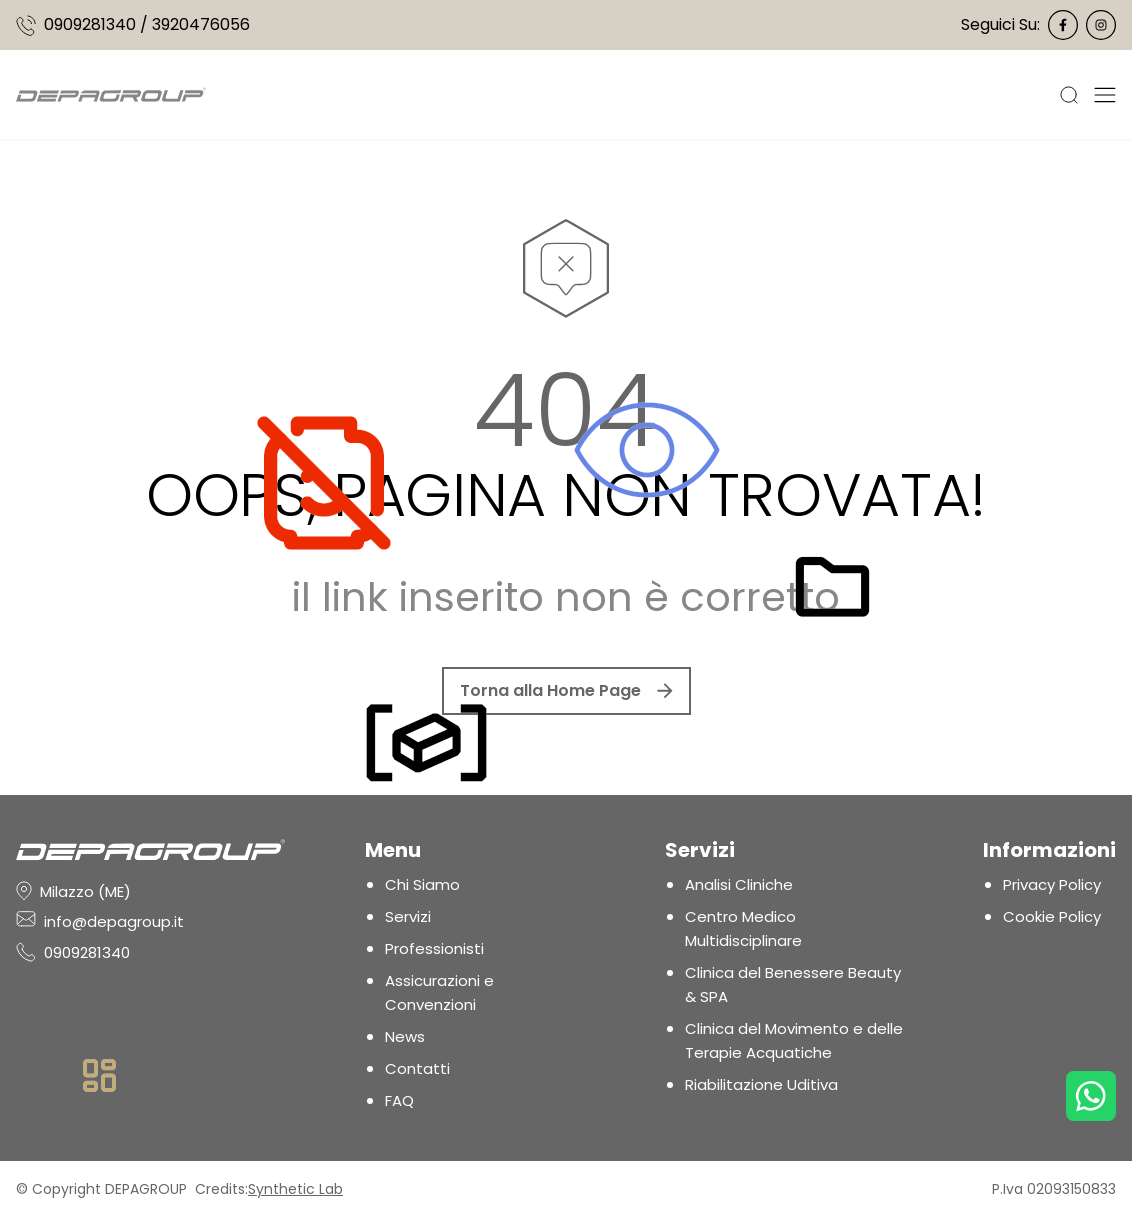  I want to click on view or preview content, so click(647, 450).